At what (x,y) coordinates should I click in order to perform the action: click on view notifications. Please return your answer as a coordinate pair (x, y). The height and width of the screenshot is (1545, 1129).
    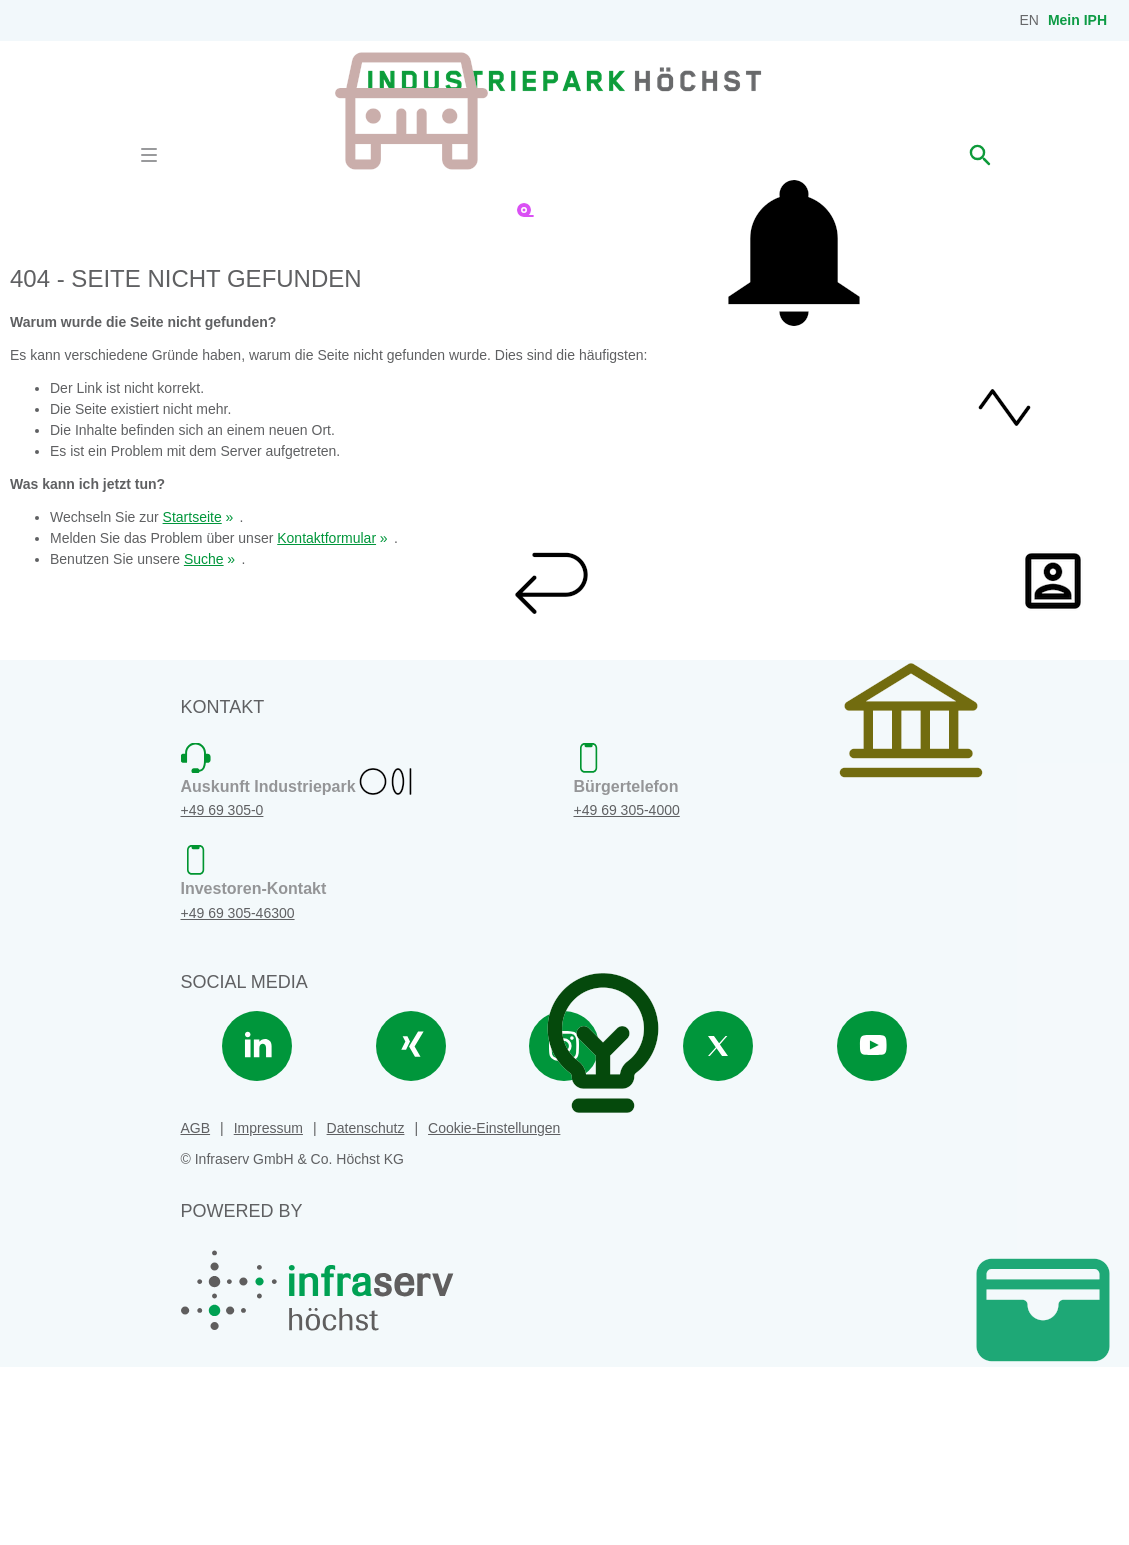
    Looking at the image, I should click on (794, 253).